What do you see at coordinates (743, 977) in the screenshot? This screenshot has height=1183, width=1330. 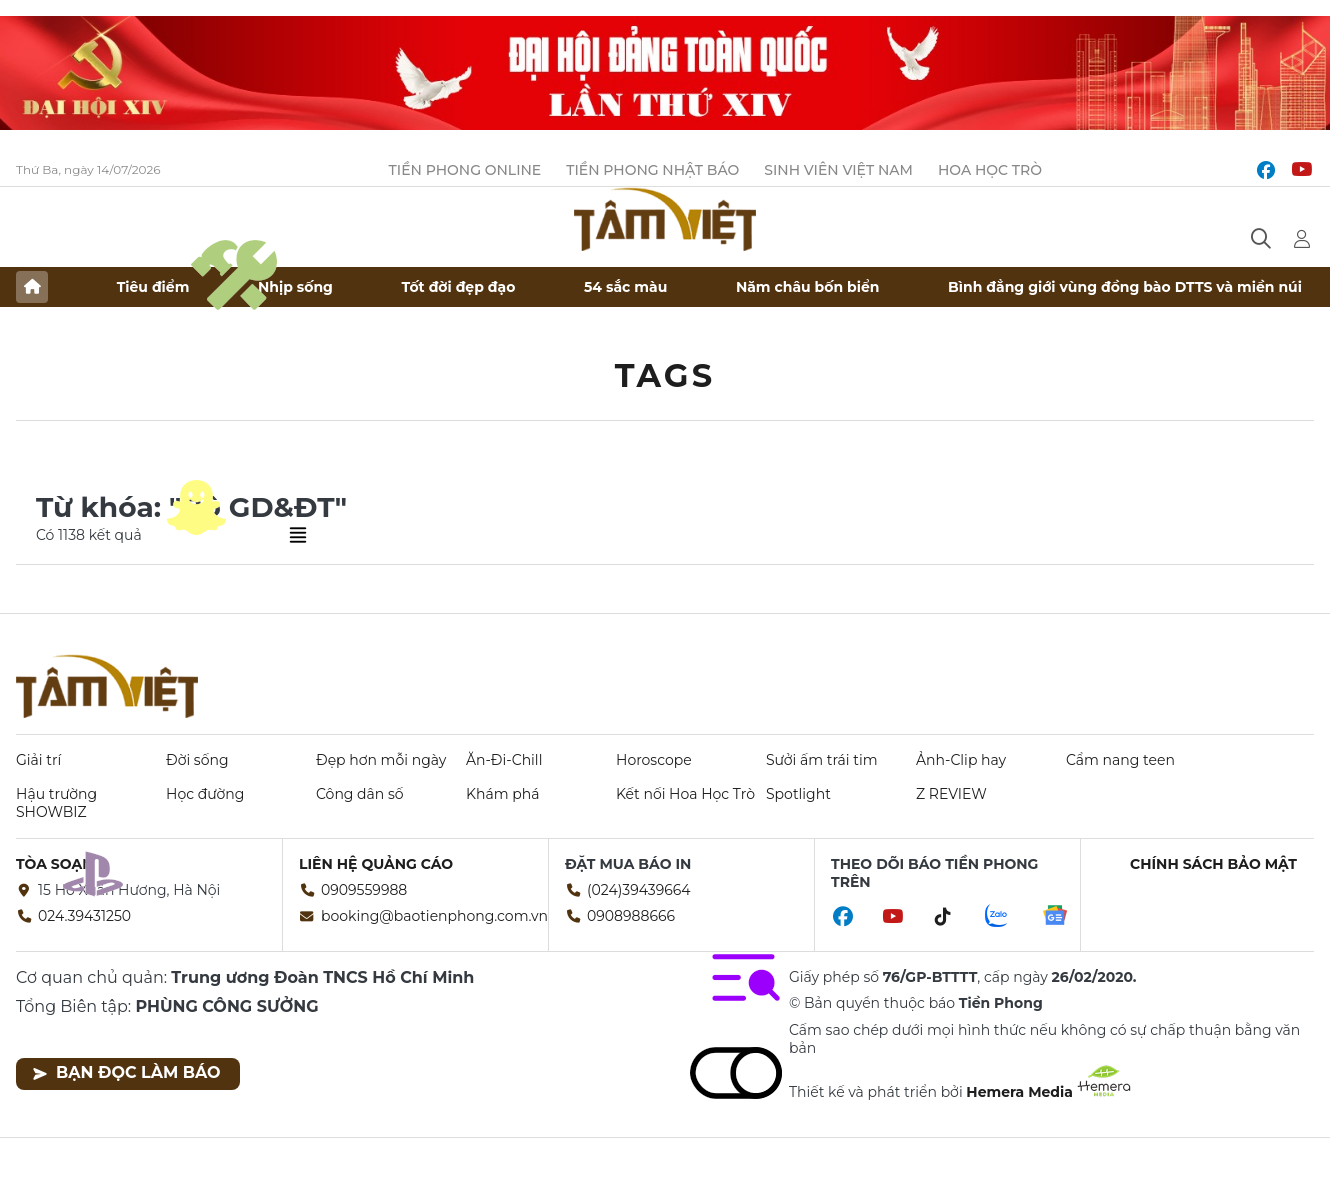 I see `search within a list or document` at bounding box center [743, 977].